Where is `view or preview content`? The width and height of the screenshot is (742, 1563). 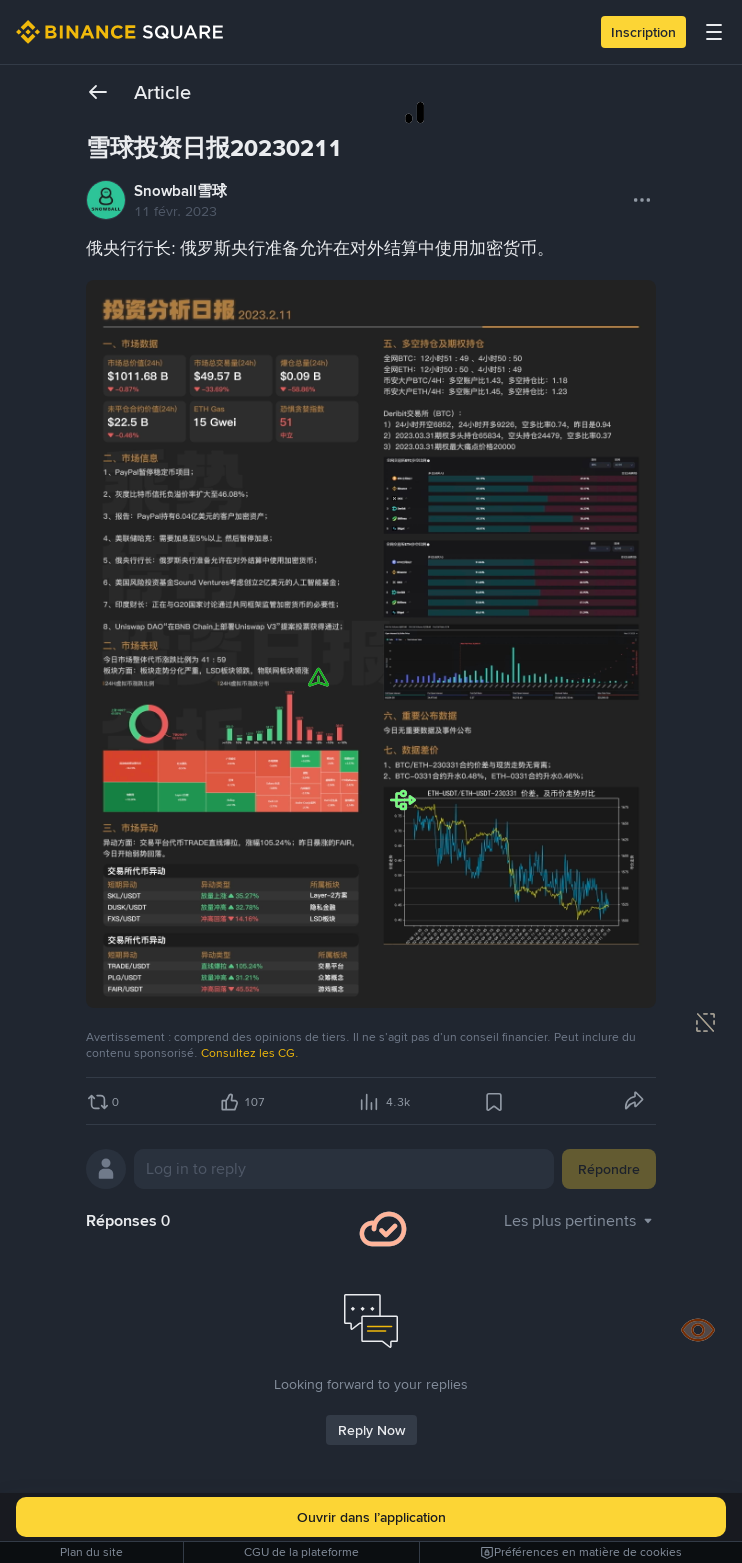 view or preview content is located at coordinates (698, 1330).